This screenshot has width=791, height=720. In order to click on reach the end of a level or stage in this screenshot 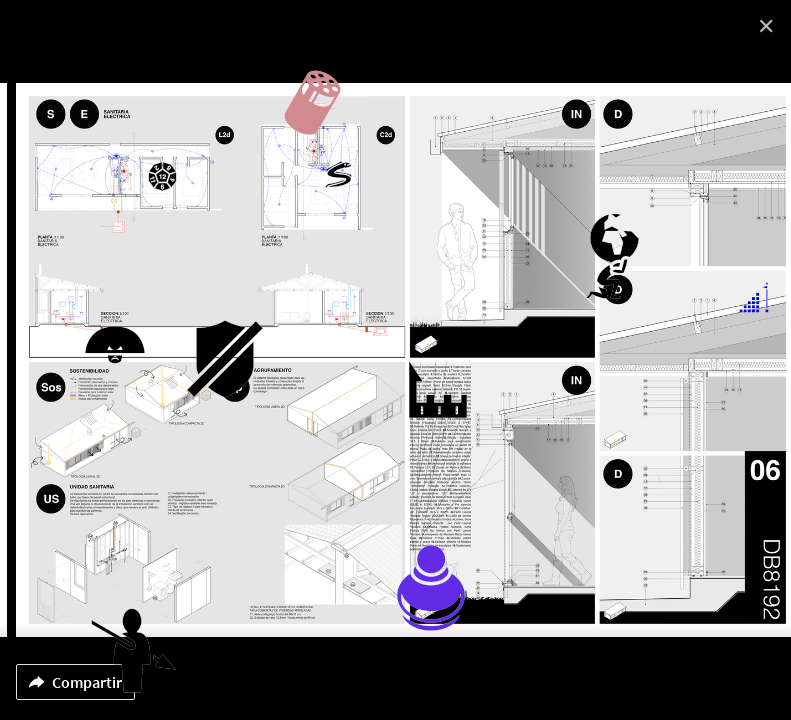, I will do `click(754, 297)`.